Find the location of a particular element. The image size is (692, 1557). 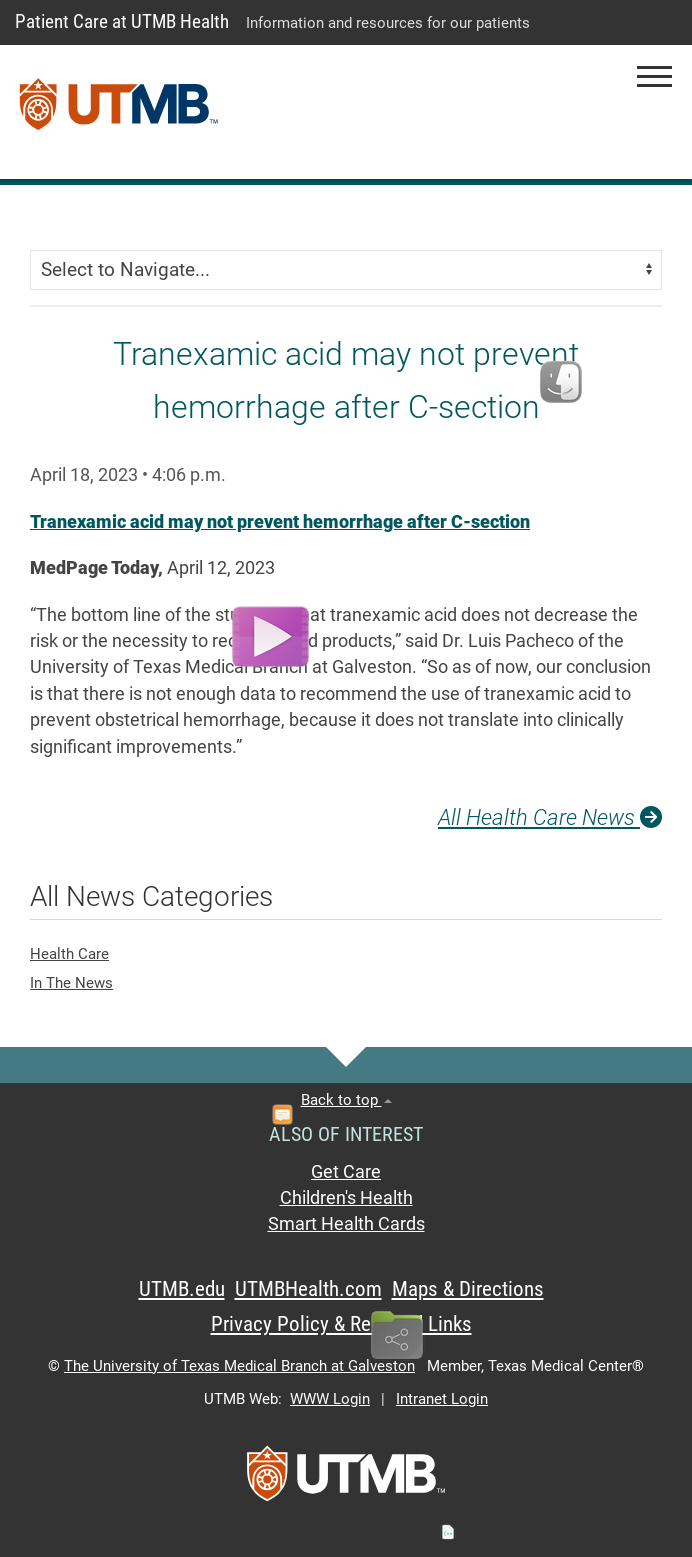

open Finder to browse files and folders is located at coordinates (561, 382).